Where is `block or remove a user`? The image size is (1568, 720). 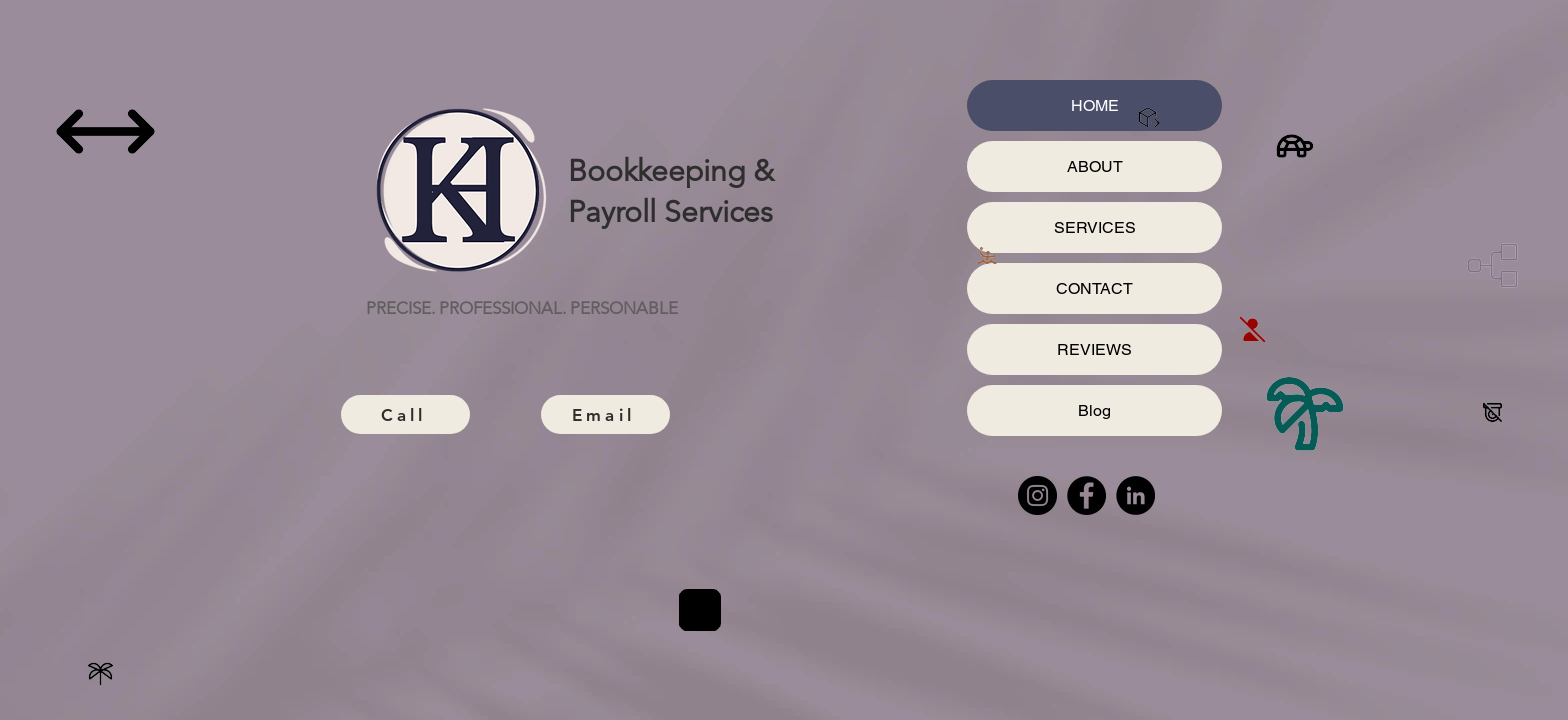
block or remove a user is located at coordinates (1252, 329).